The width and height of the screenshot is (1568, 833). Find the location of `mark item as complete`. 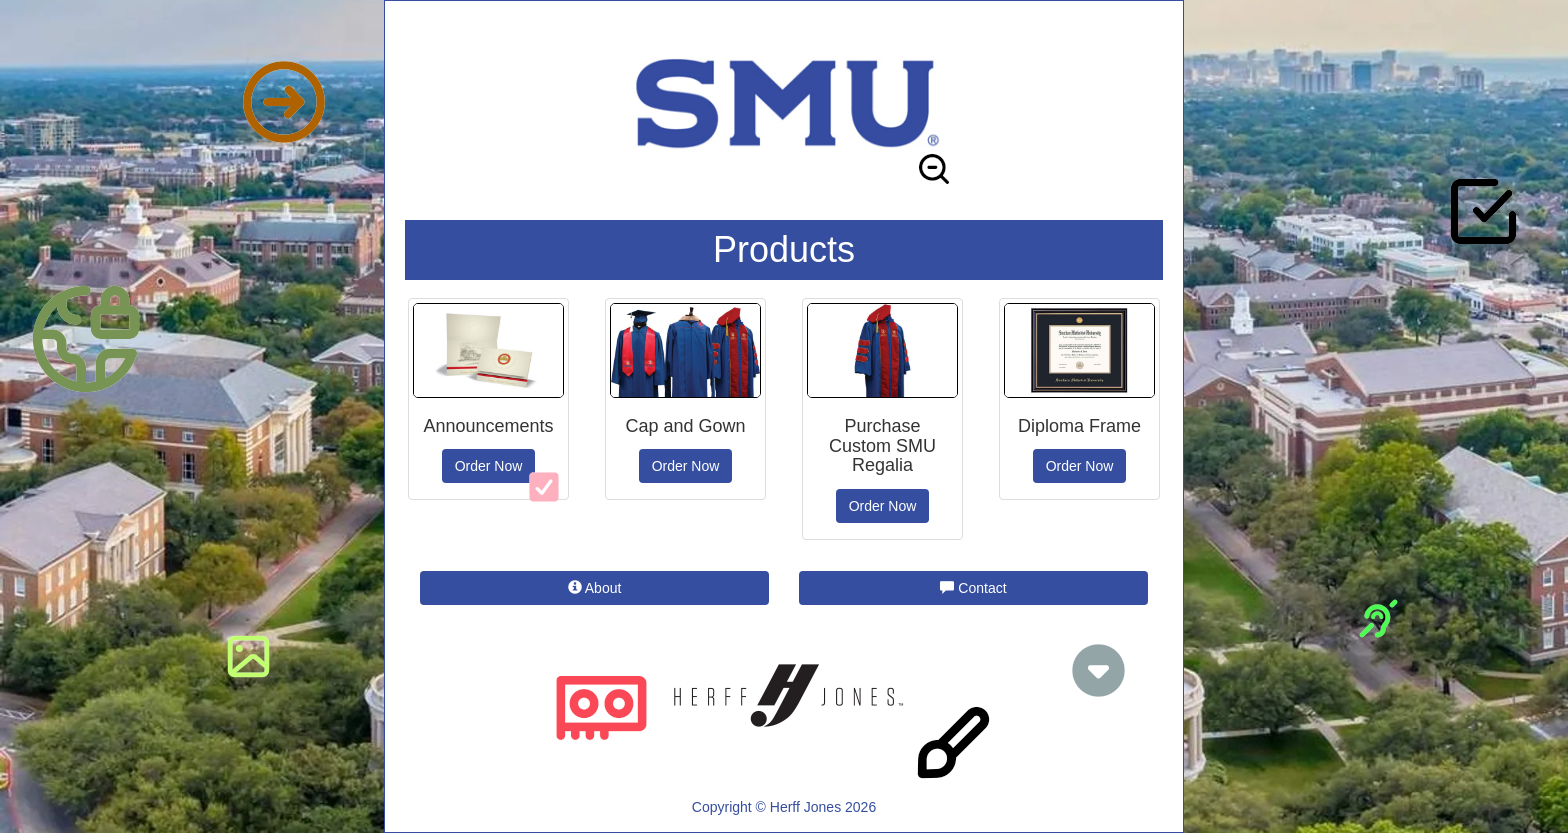

mark item as complete is located at coordinates (1483, 211).